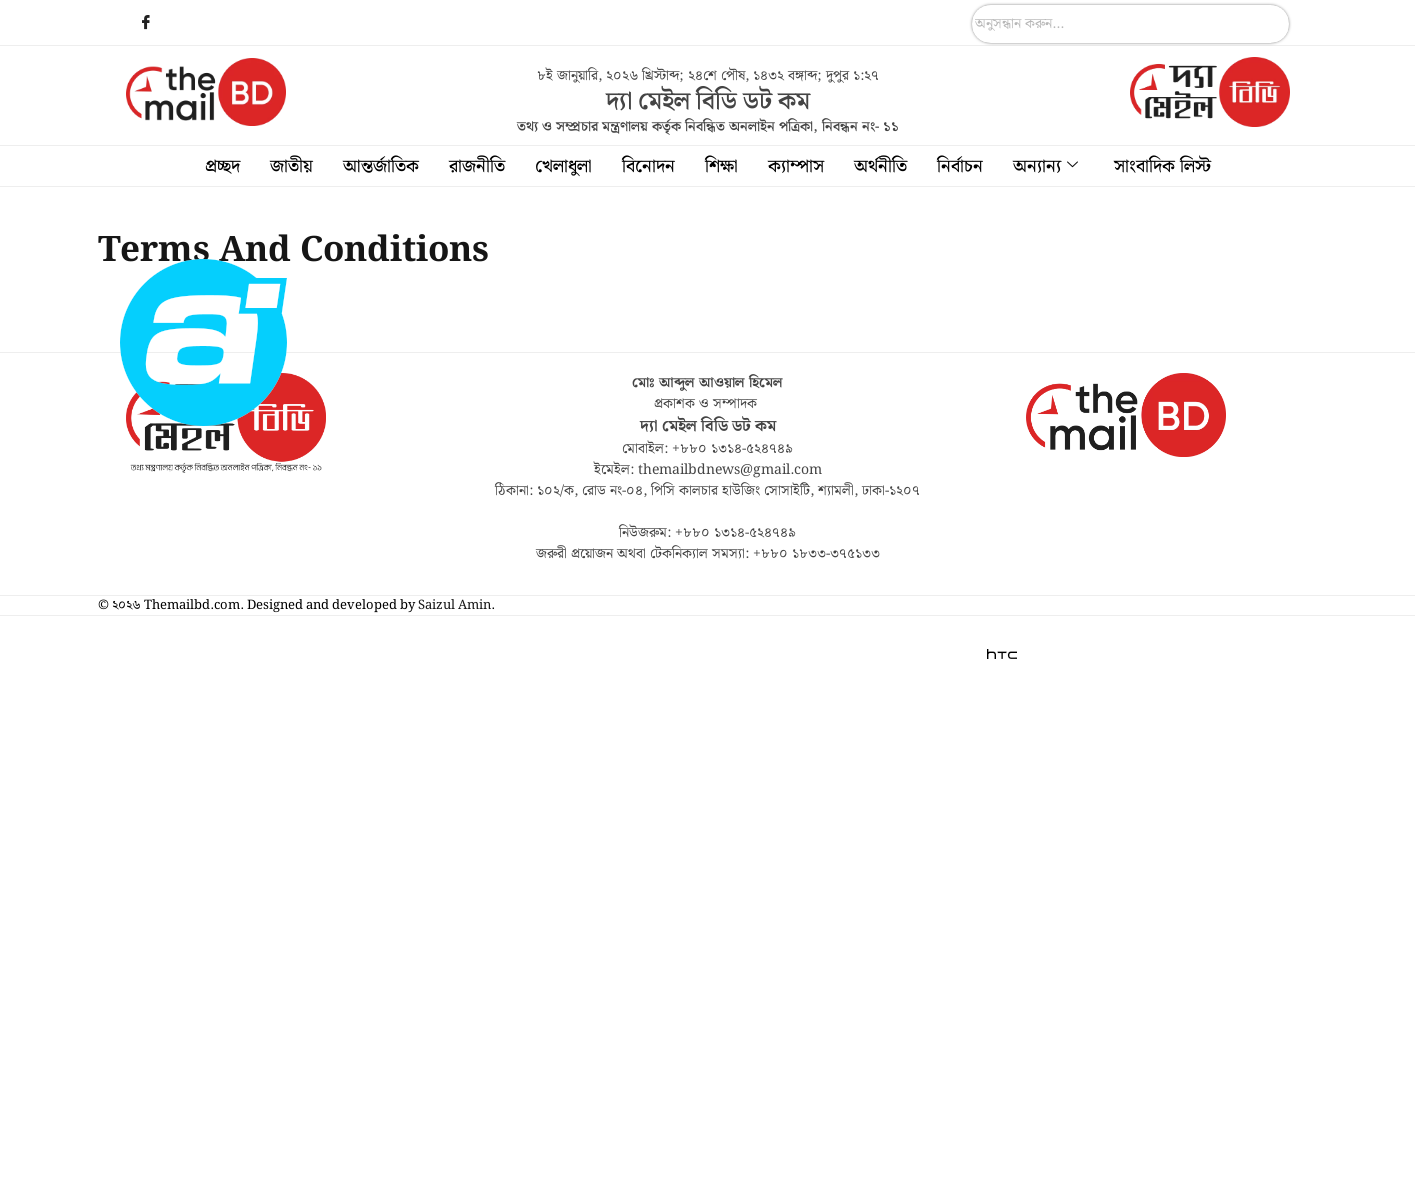 The image size is (1415, 1177). Describe the element at coordinates (203, 342) in the screenshot. I see `anime.js library logo` at that location.